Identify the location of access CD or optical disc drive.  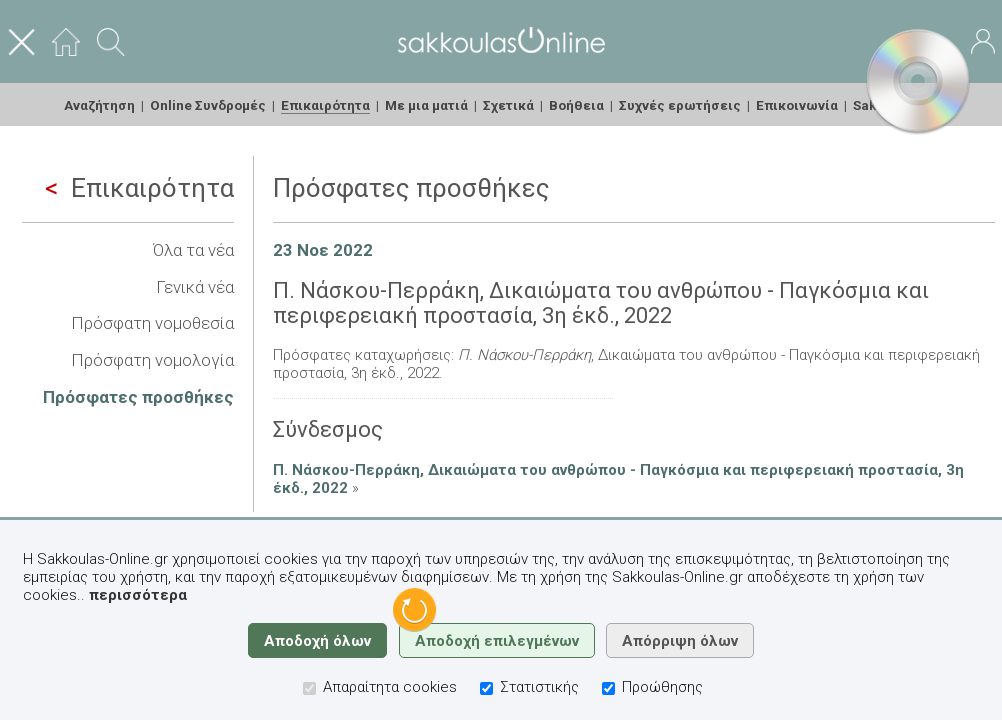
(918, 83).